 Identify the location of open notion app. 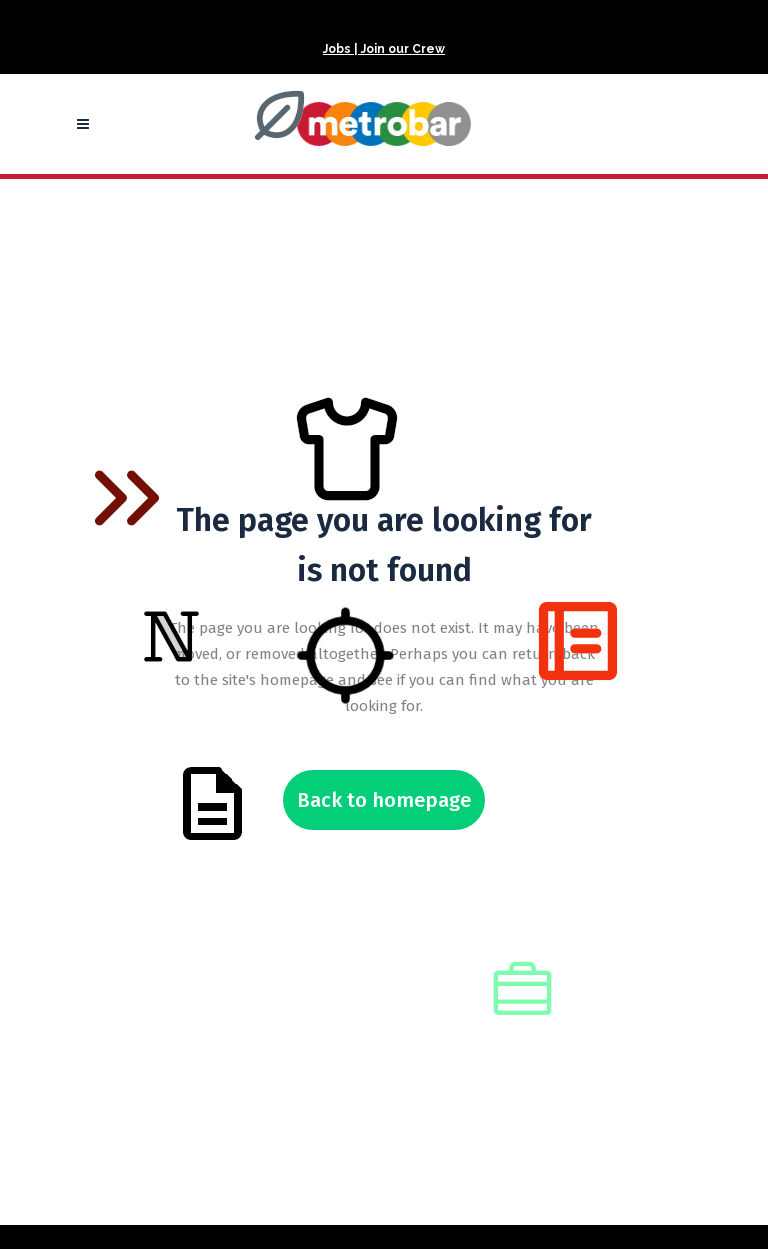
(171, 636).